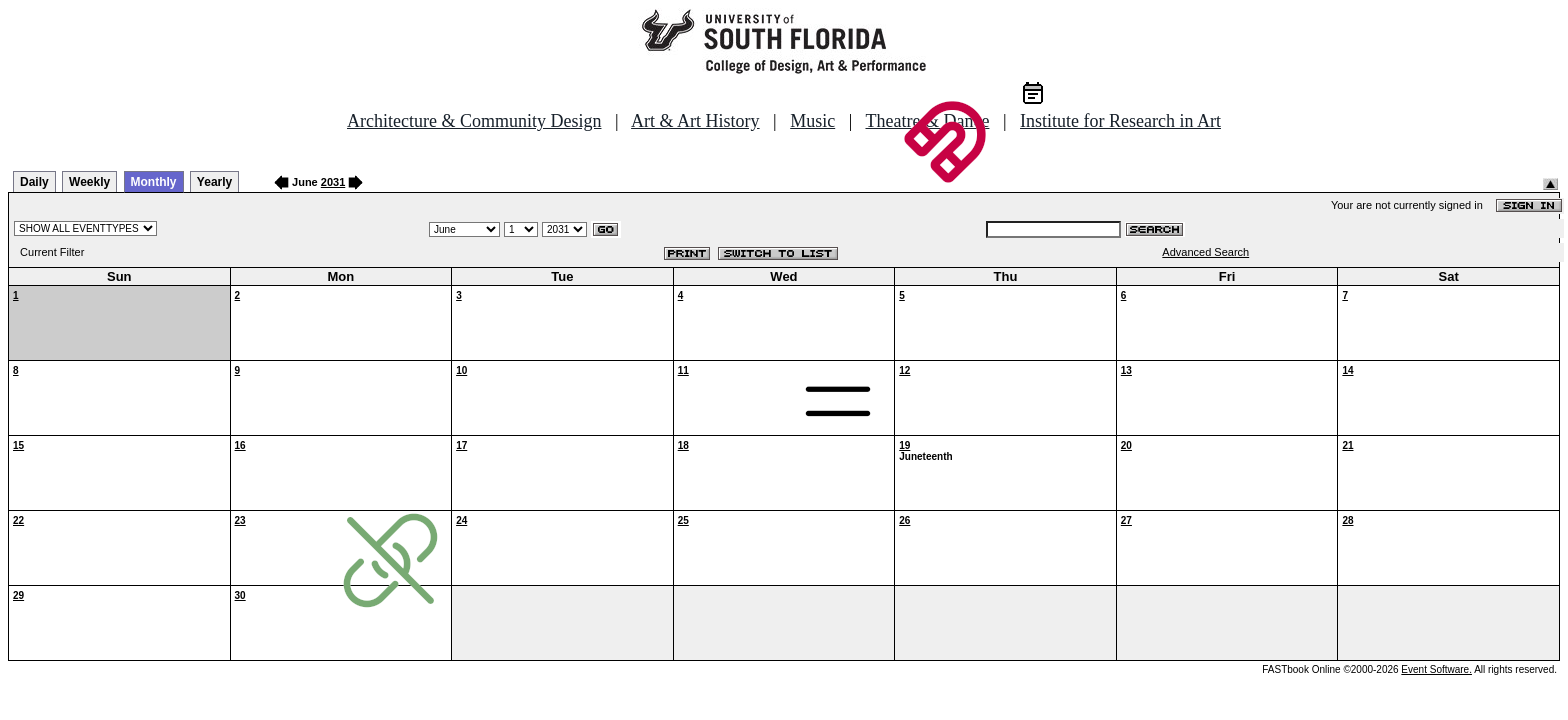 Image resolution: width=1568 pixels, height=720 pixels. I want to click on unlink or disconnect a linked item, so click(390, 560).